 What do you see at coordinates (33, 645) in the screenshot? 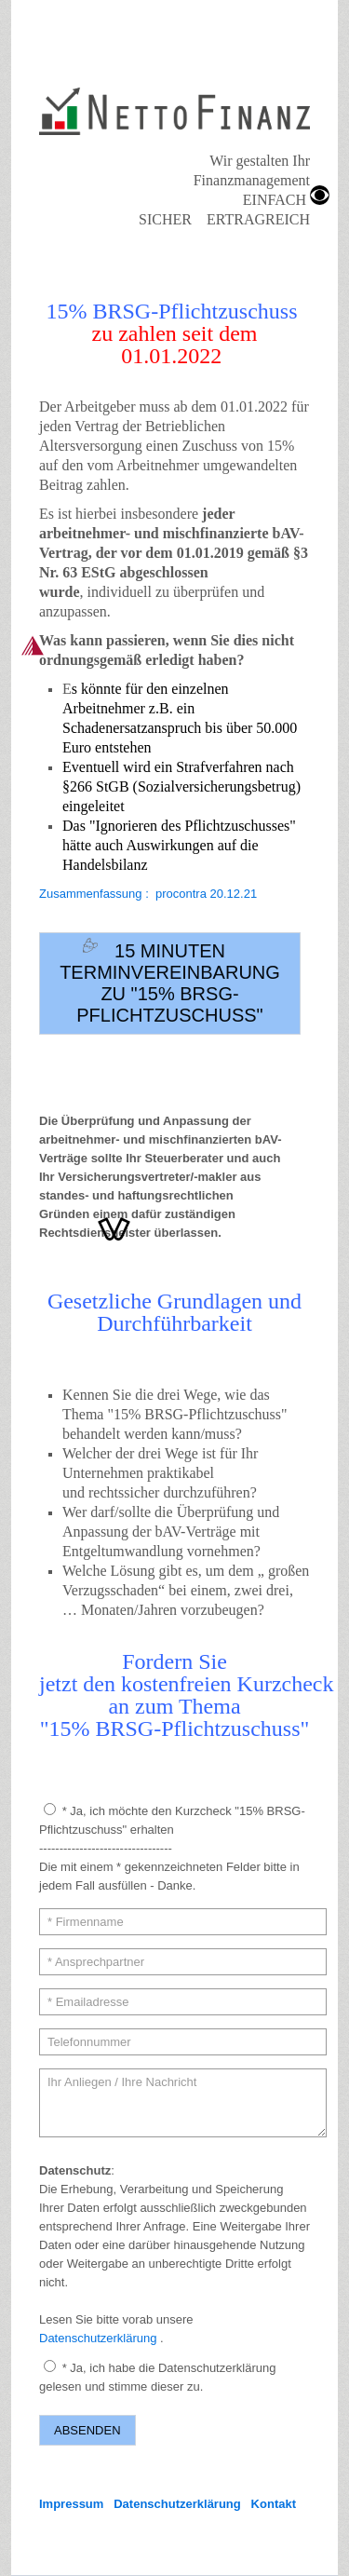
I see `exoscale cloud services logo` at bounding box center [33, 645].